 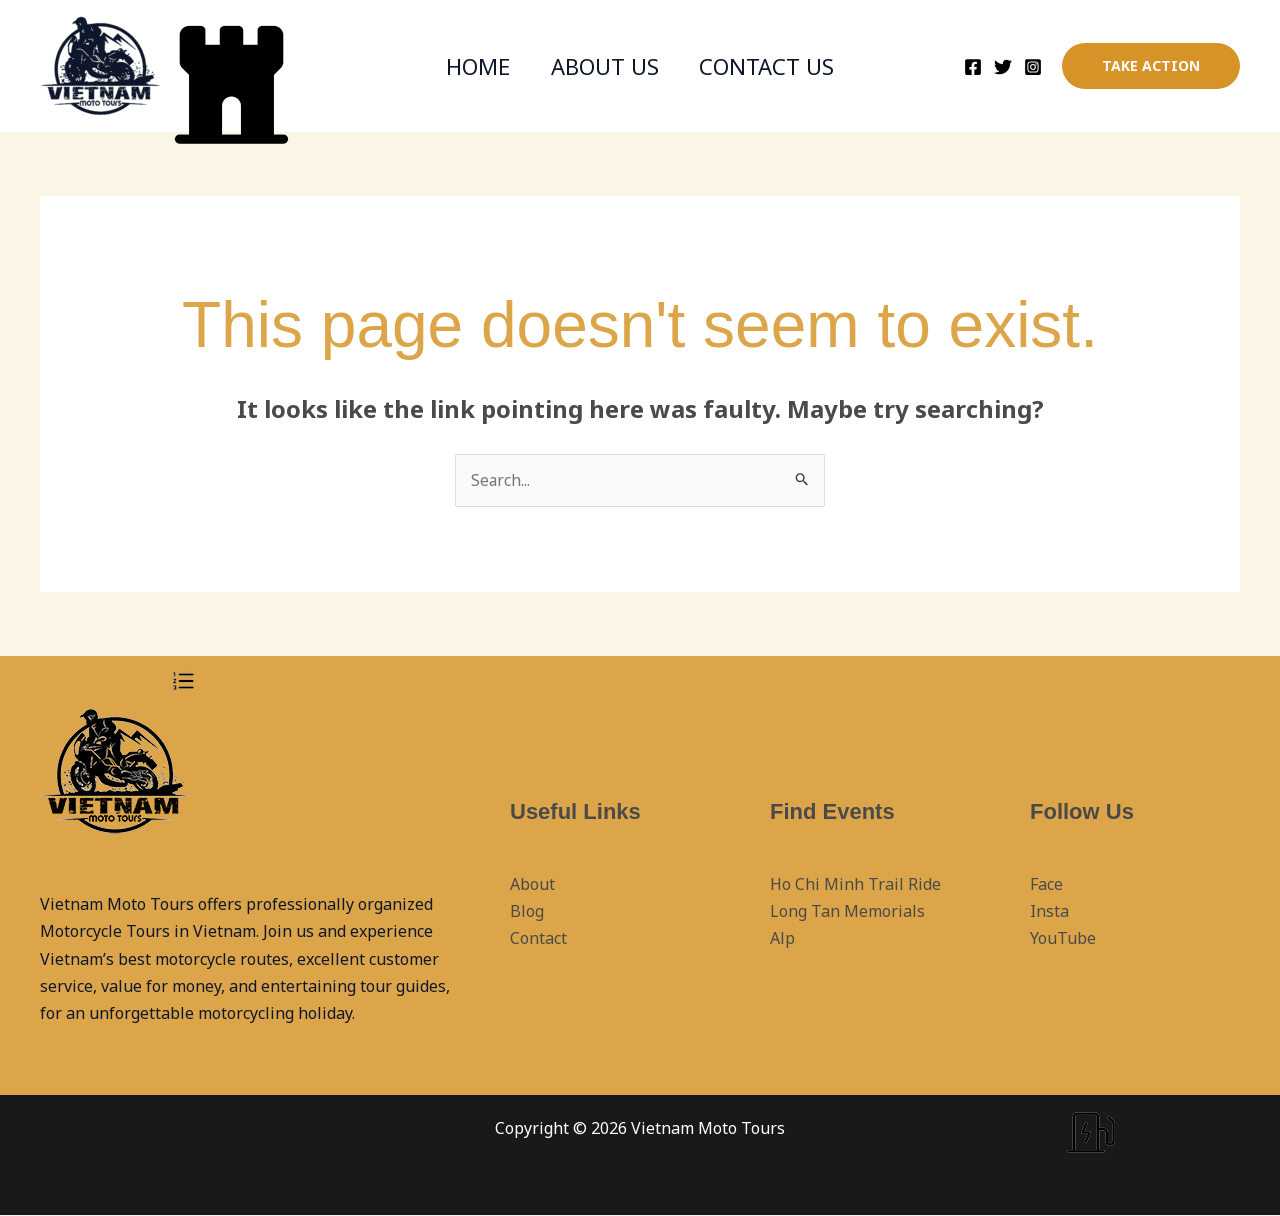 What do you see at coordinates (1089, 1132) in the screenshot?
I see `find nearby electric vehicle charging stations` at bounding box center [1089, 1132].